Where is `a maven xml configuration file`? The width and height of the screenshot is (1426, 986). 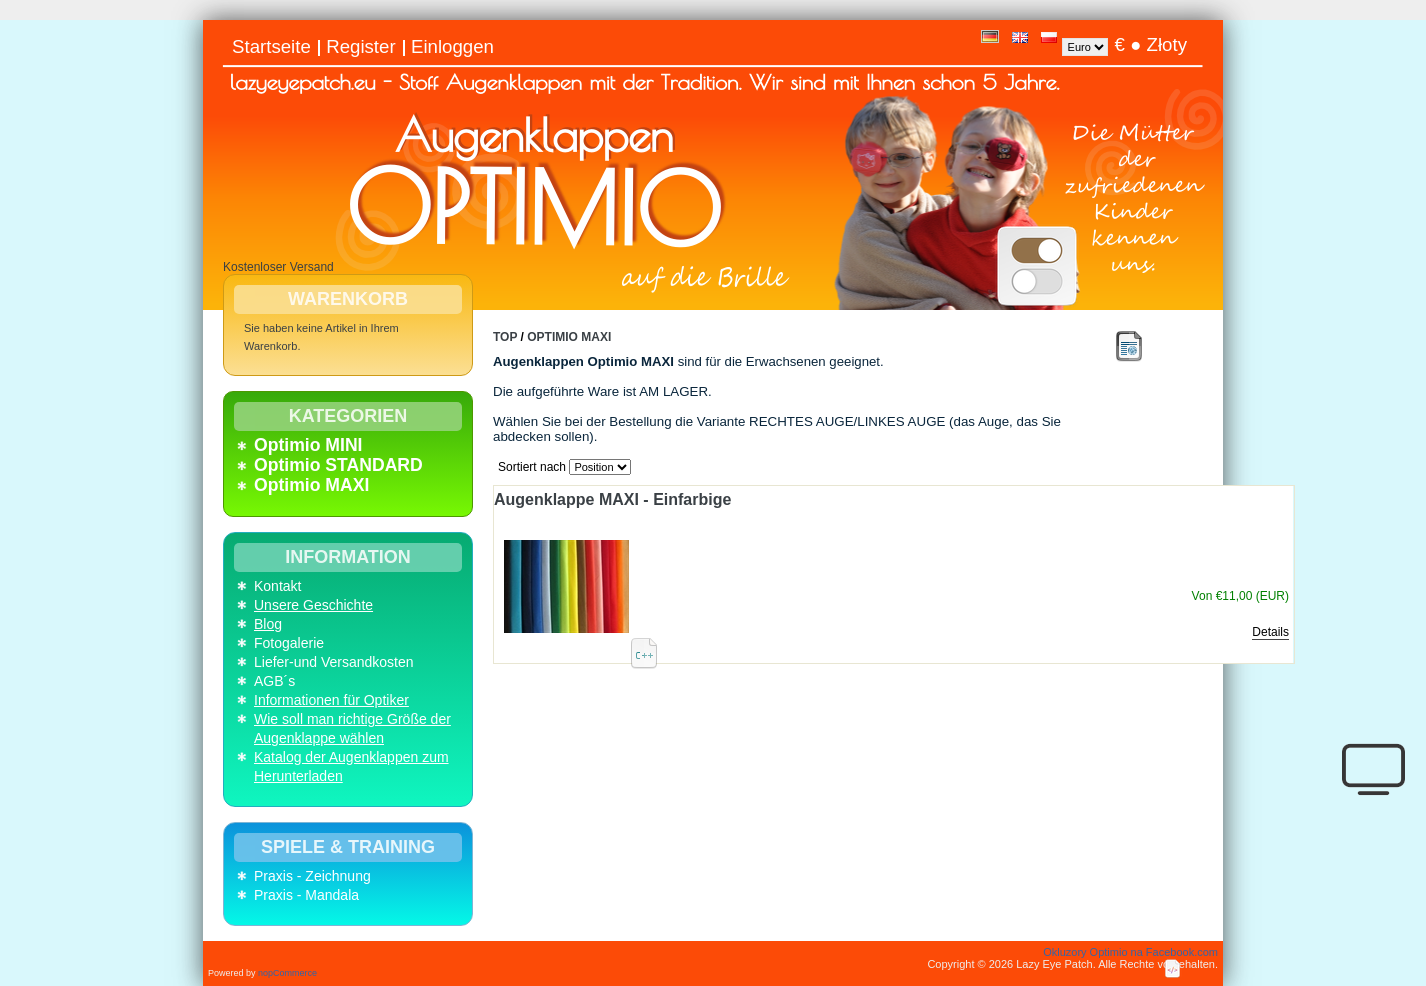 a maven xml configuration file is located at coordinates (1172, 968).